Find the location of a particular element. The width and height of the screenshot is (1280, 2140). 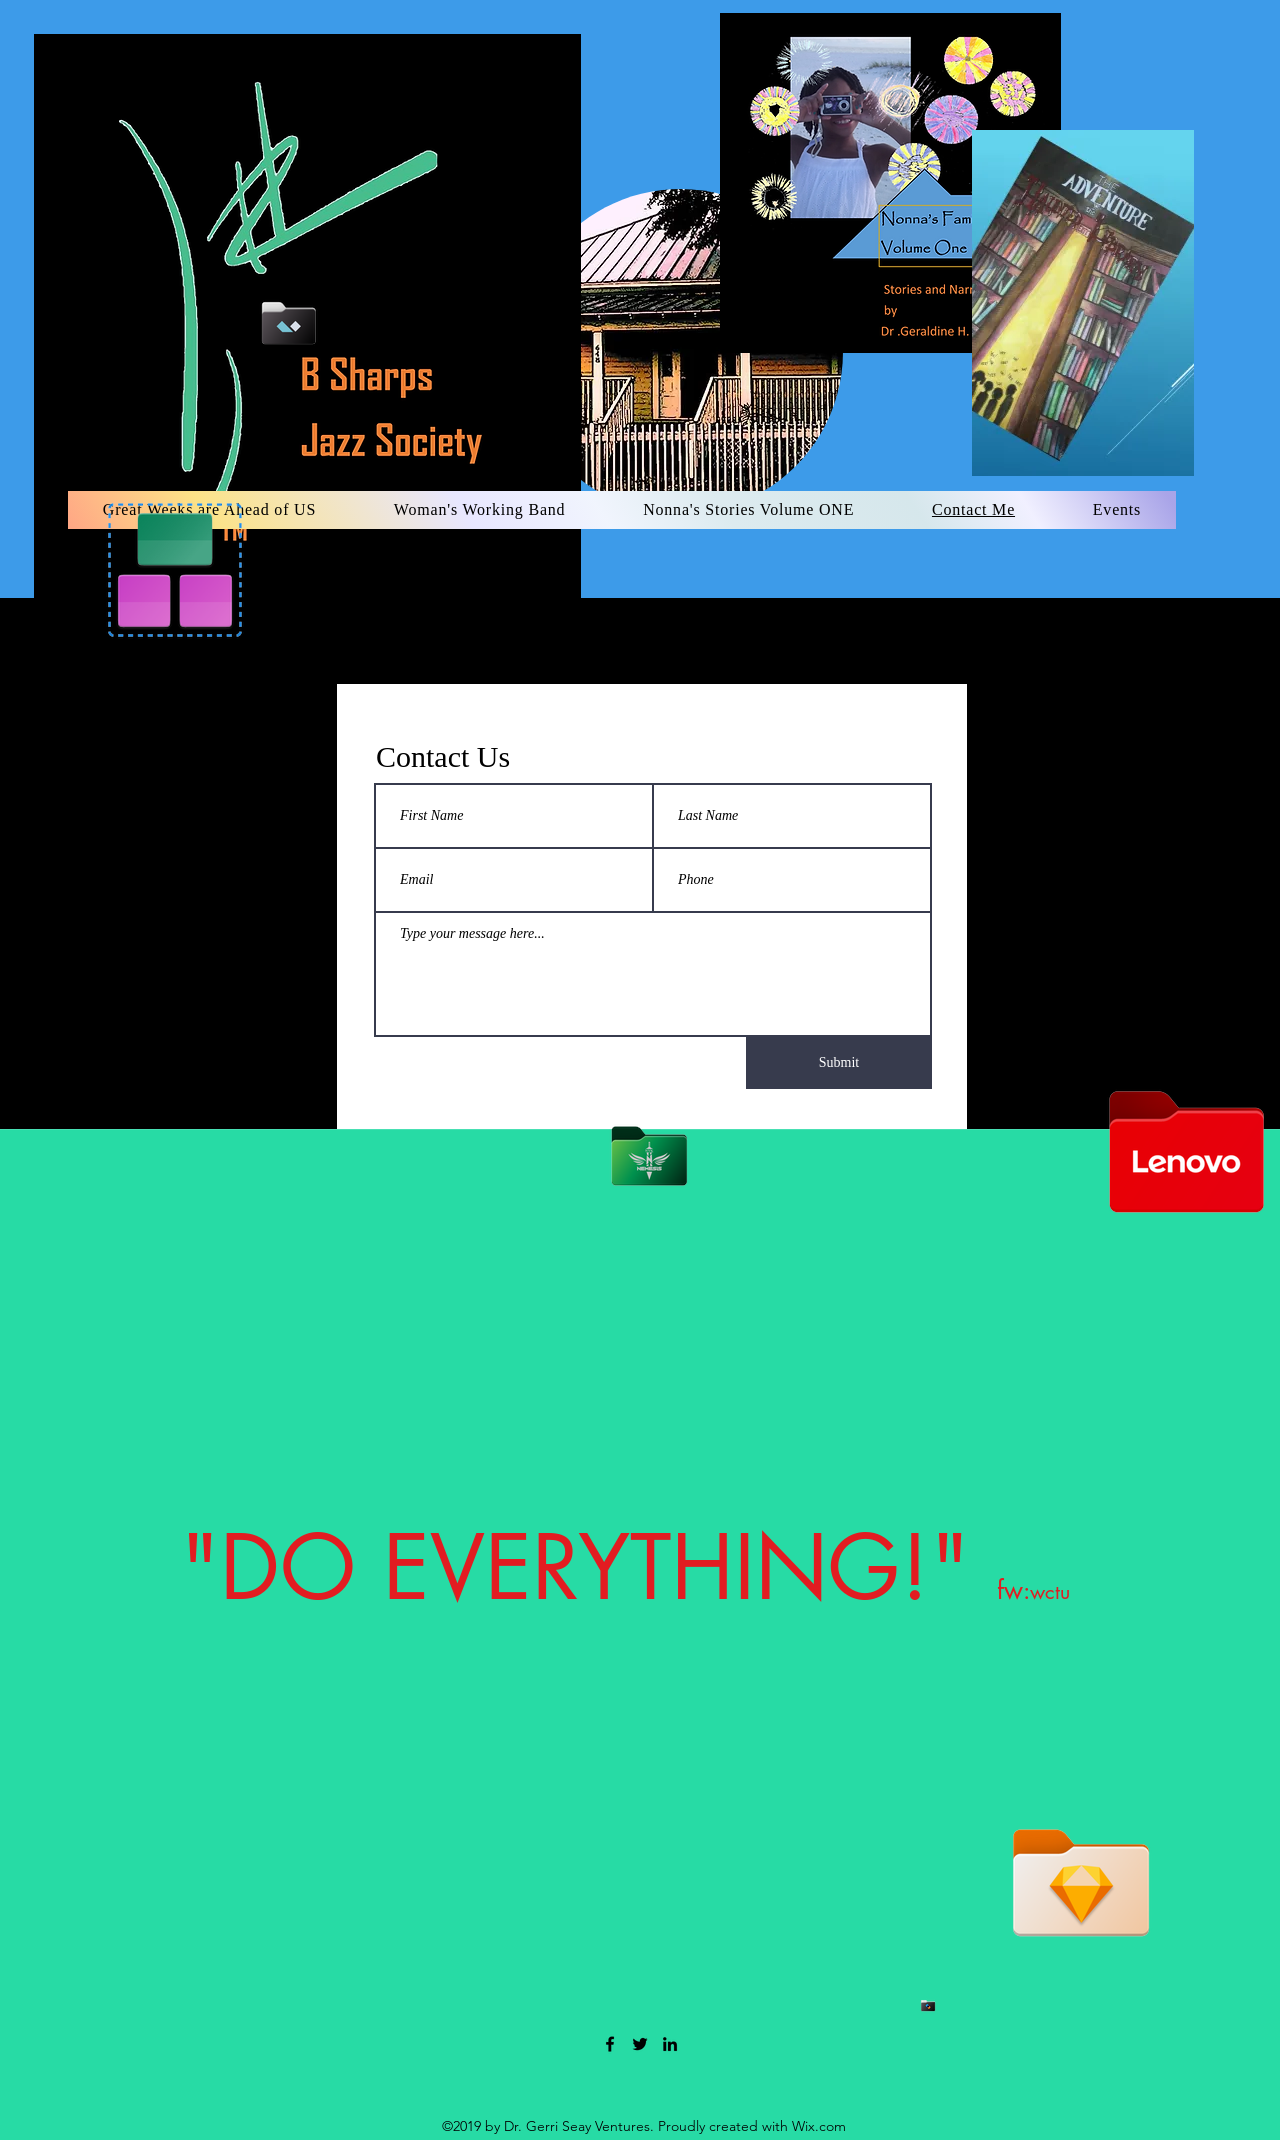

open folder containing Sketch design files is located at coordinates (1080, 1886).